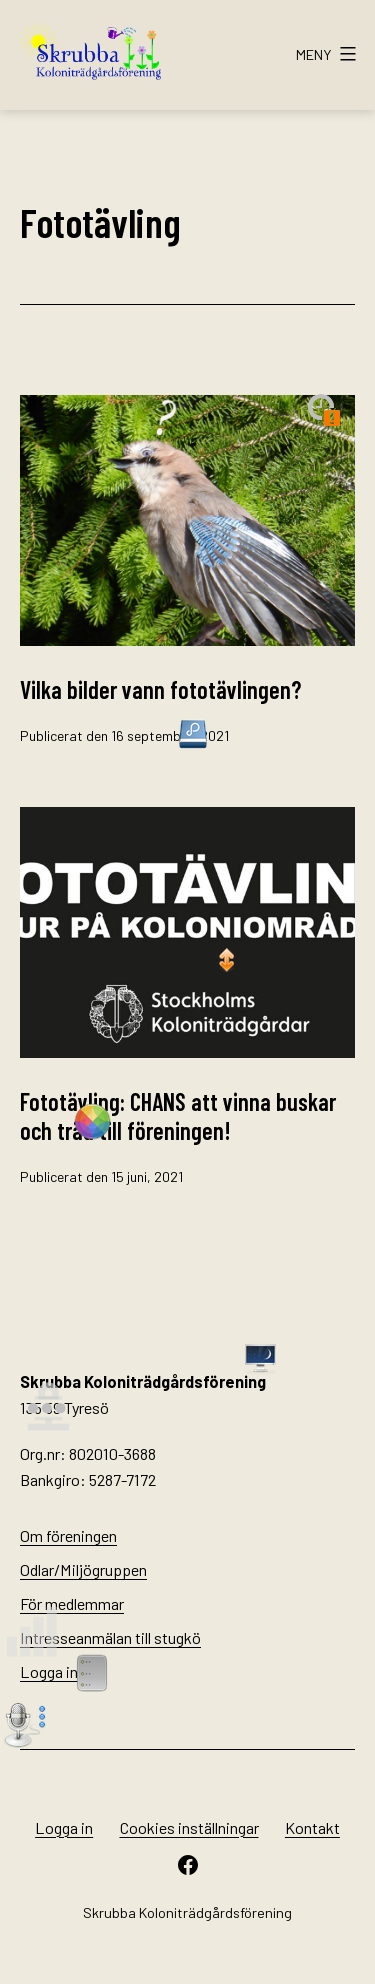  Describe the element at coordinates (48, 1406) in the screenshot. I see `indicates vpn connection is being established` at that location.